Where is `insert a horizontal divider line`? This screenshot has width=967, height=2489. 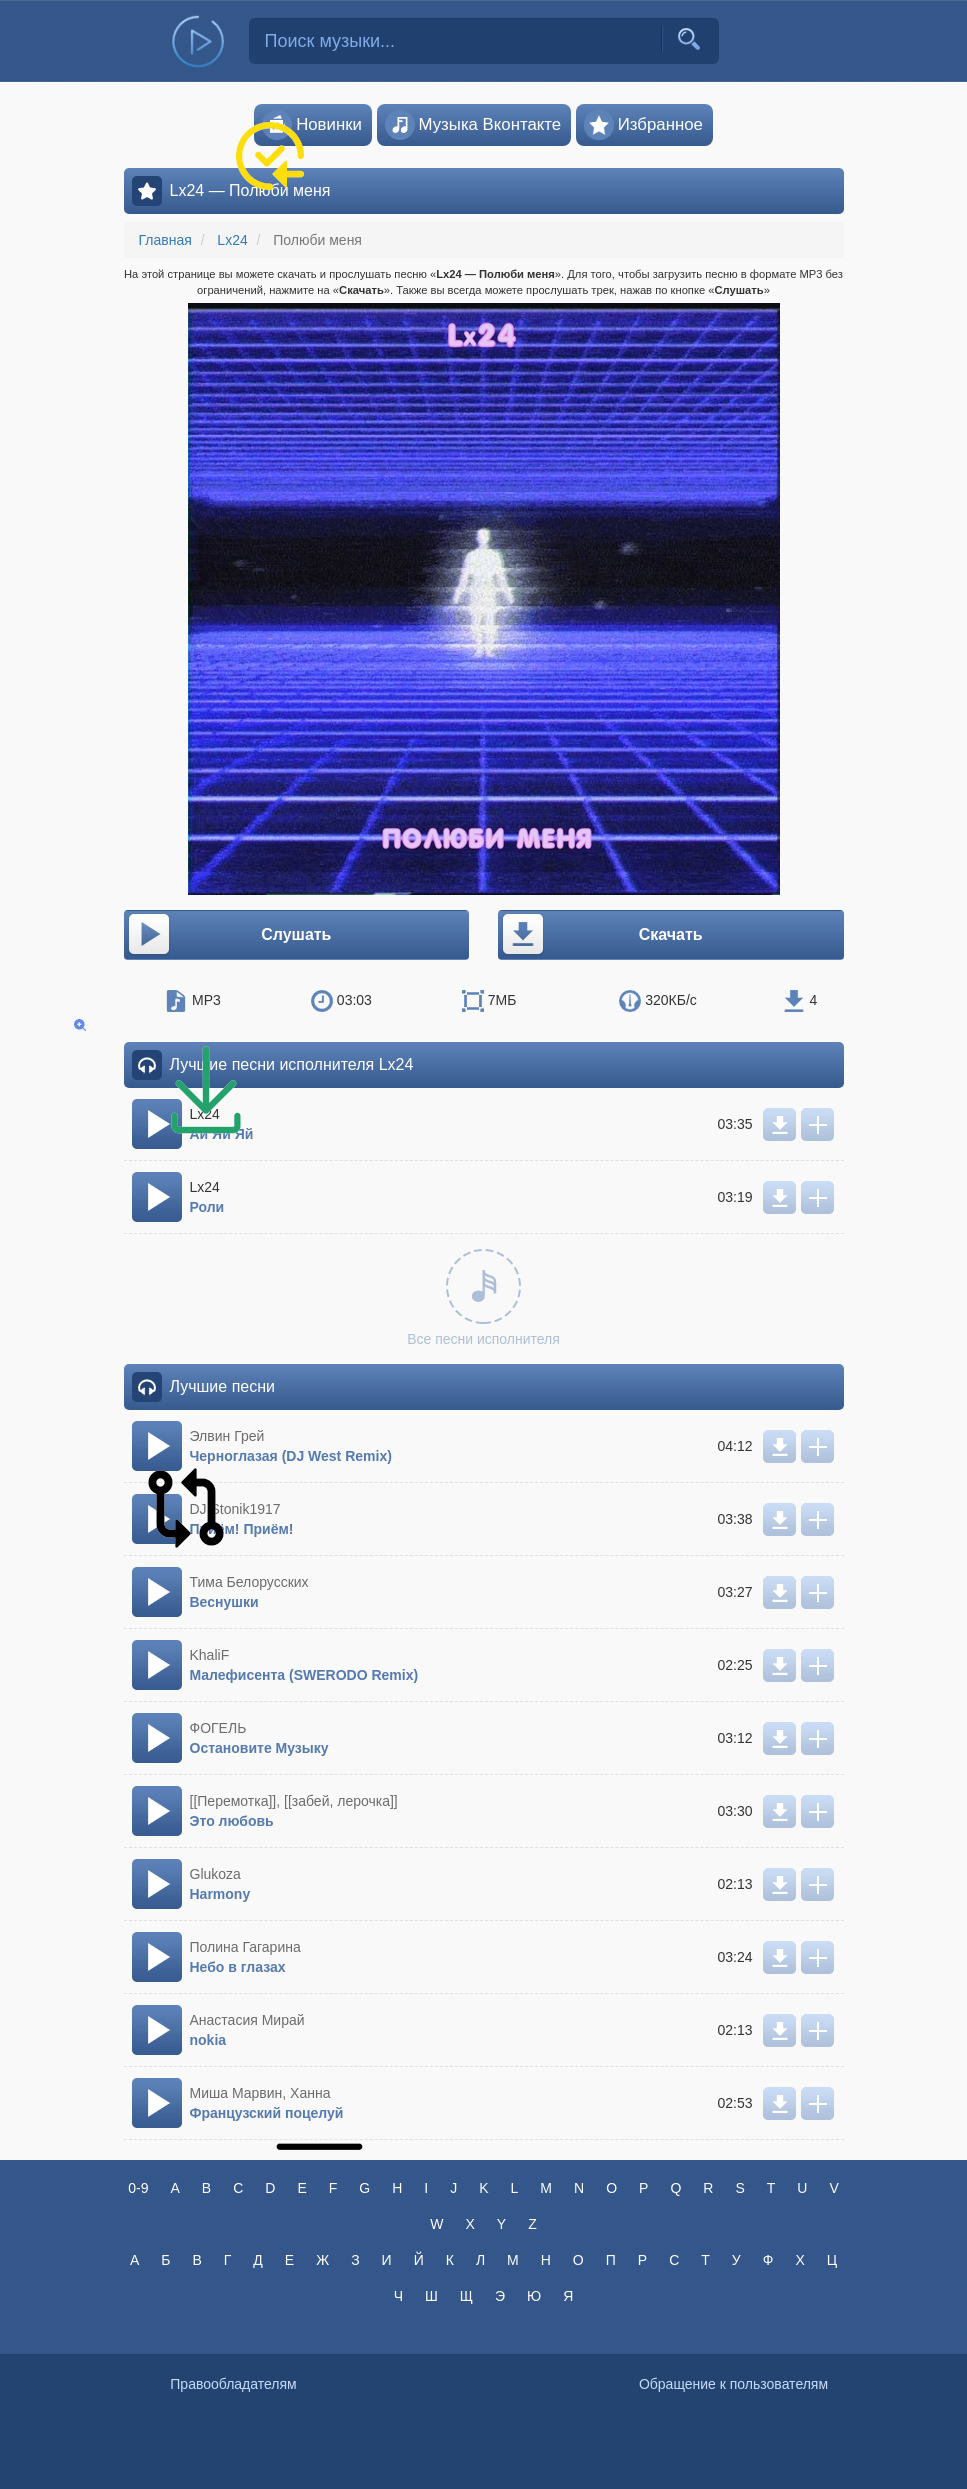 insert a horizontal divider line is located at coordinates (319, 2143).